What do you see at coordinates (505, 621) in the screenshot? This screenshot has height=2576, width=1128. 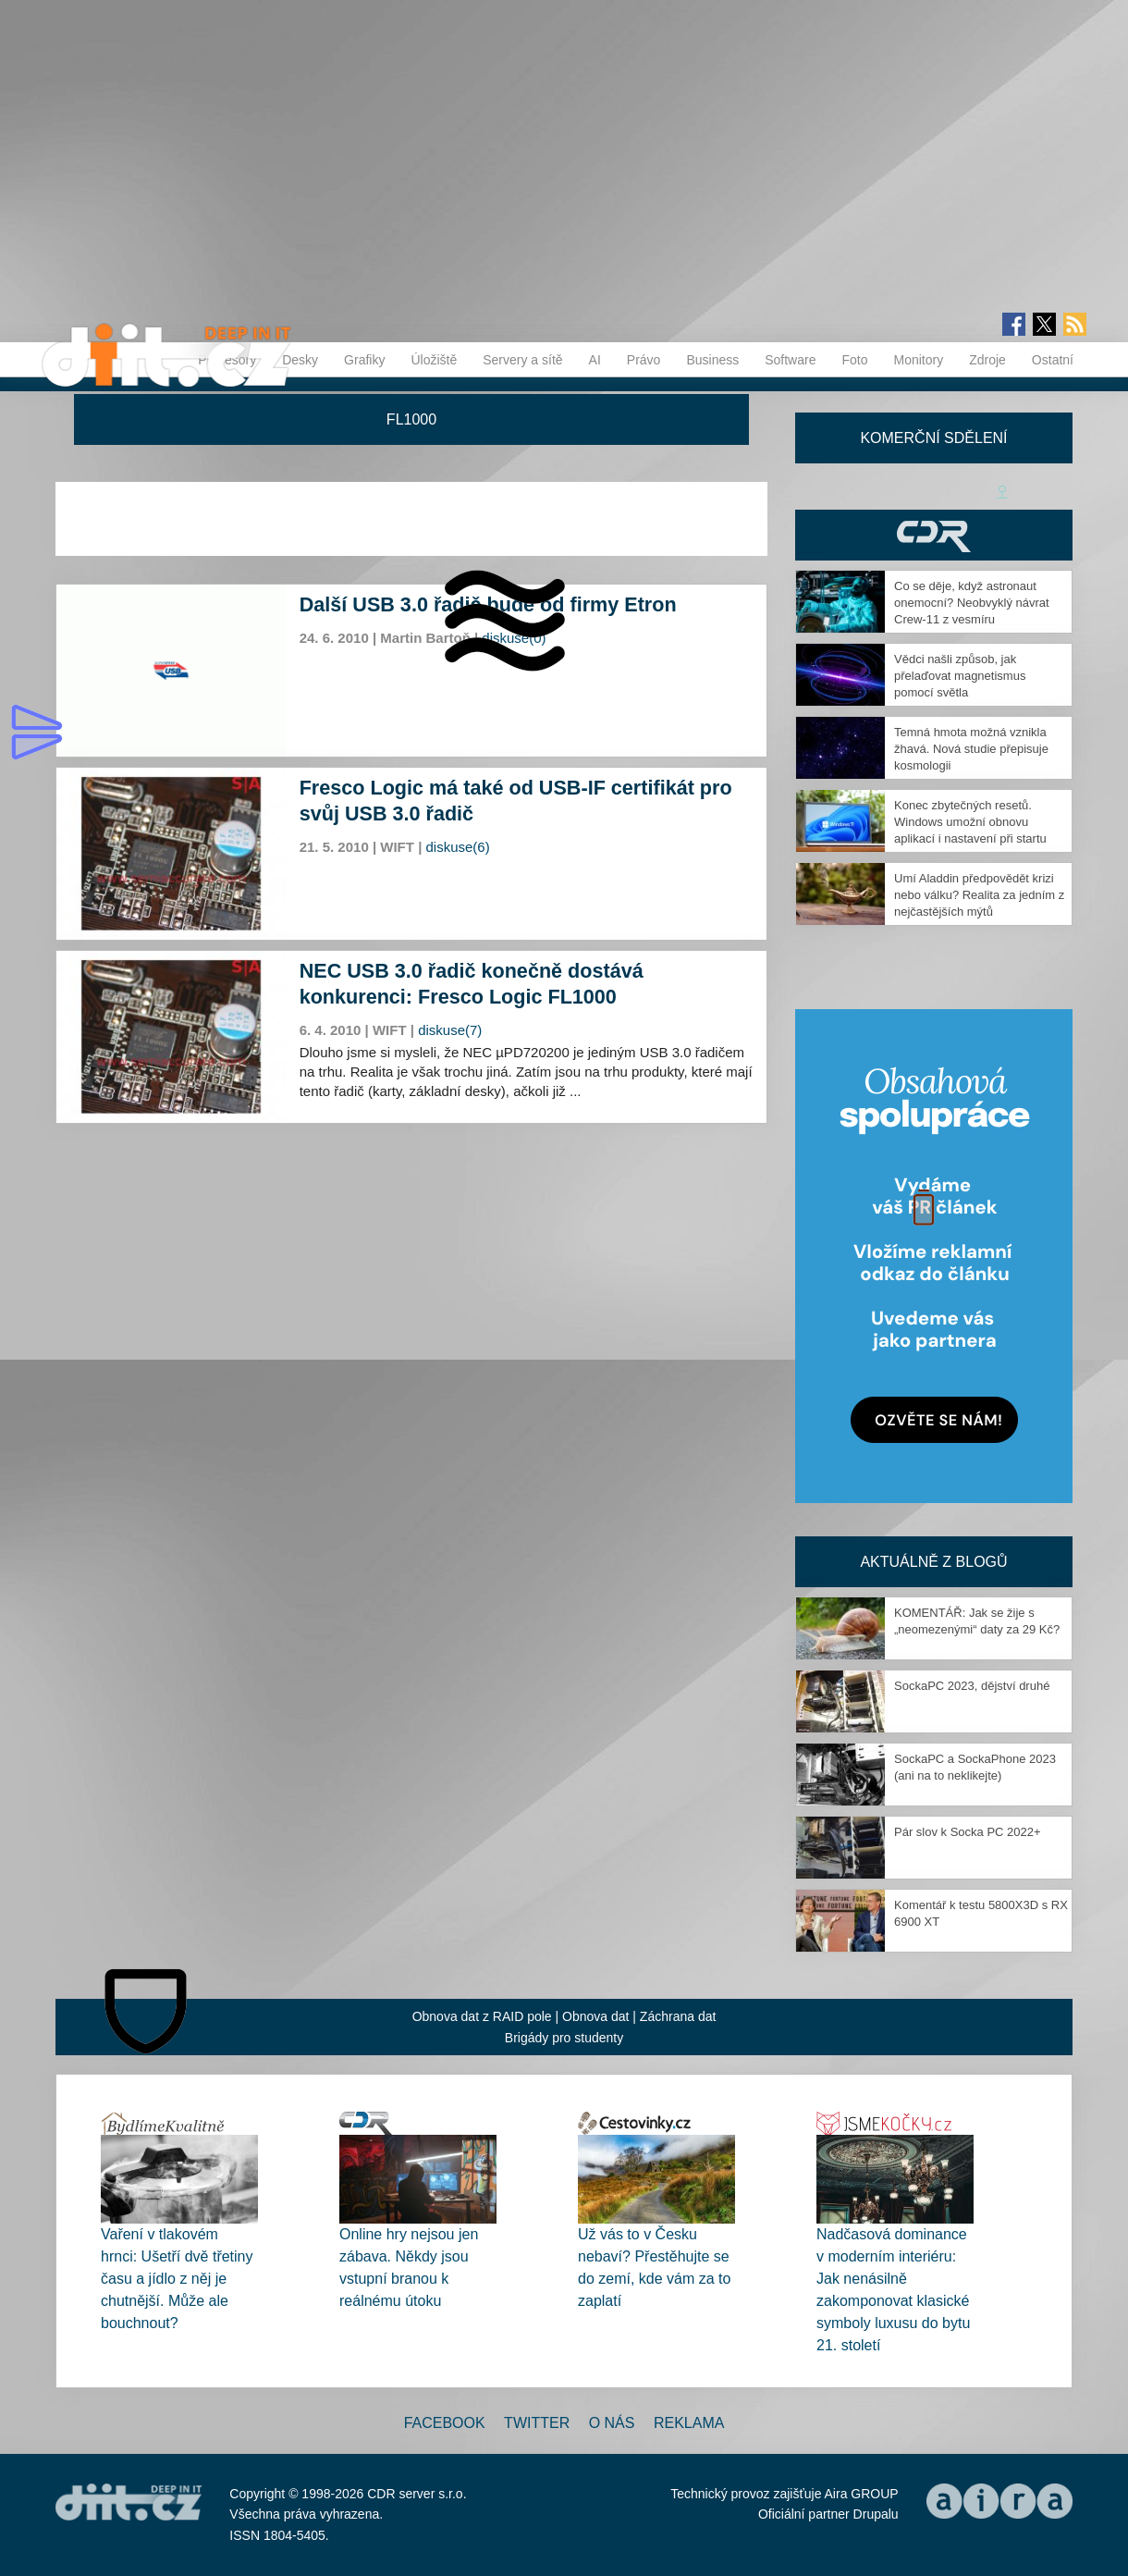 I see `indicates water or aquatic features` at bounding box center [505, 621].